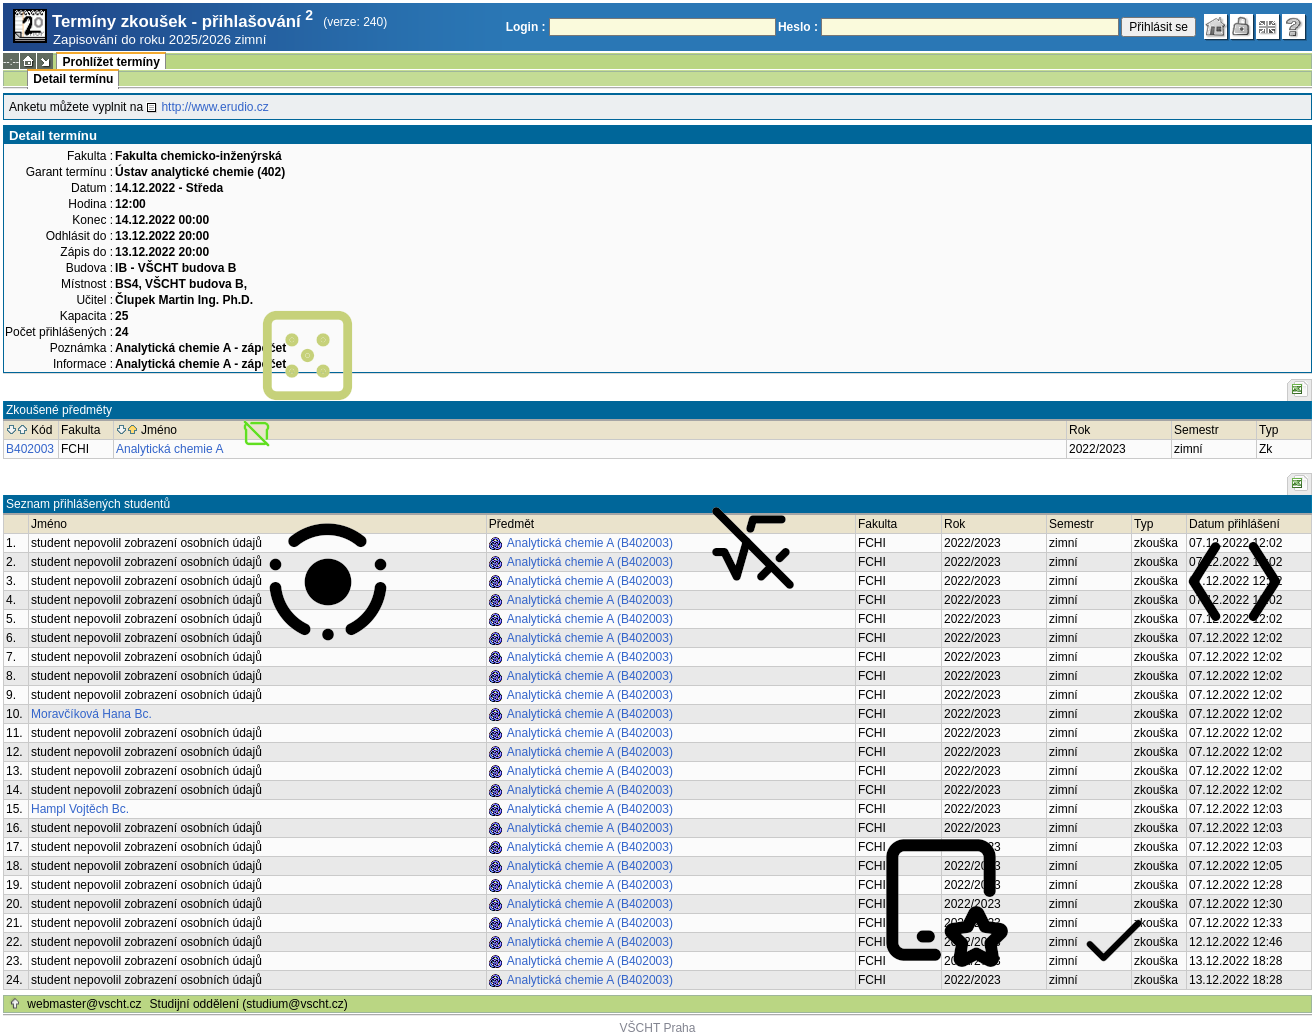  I want to click on randomize or shuffle content, so click(307, 355).